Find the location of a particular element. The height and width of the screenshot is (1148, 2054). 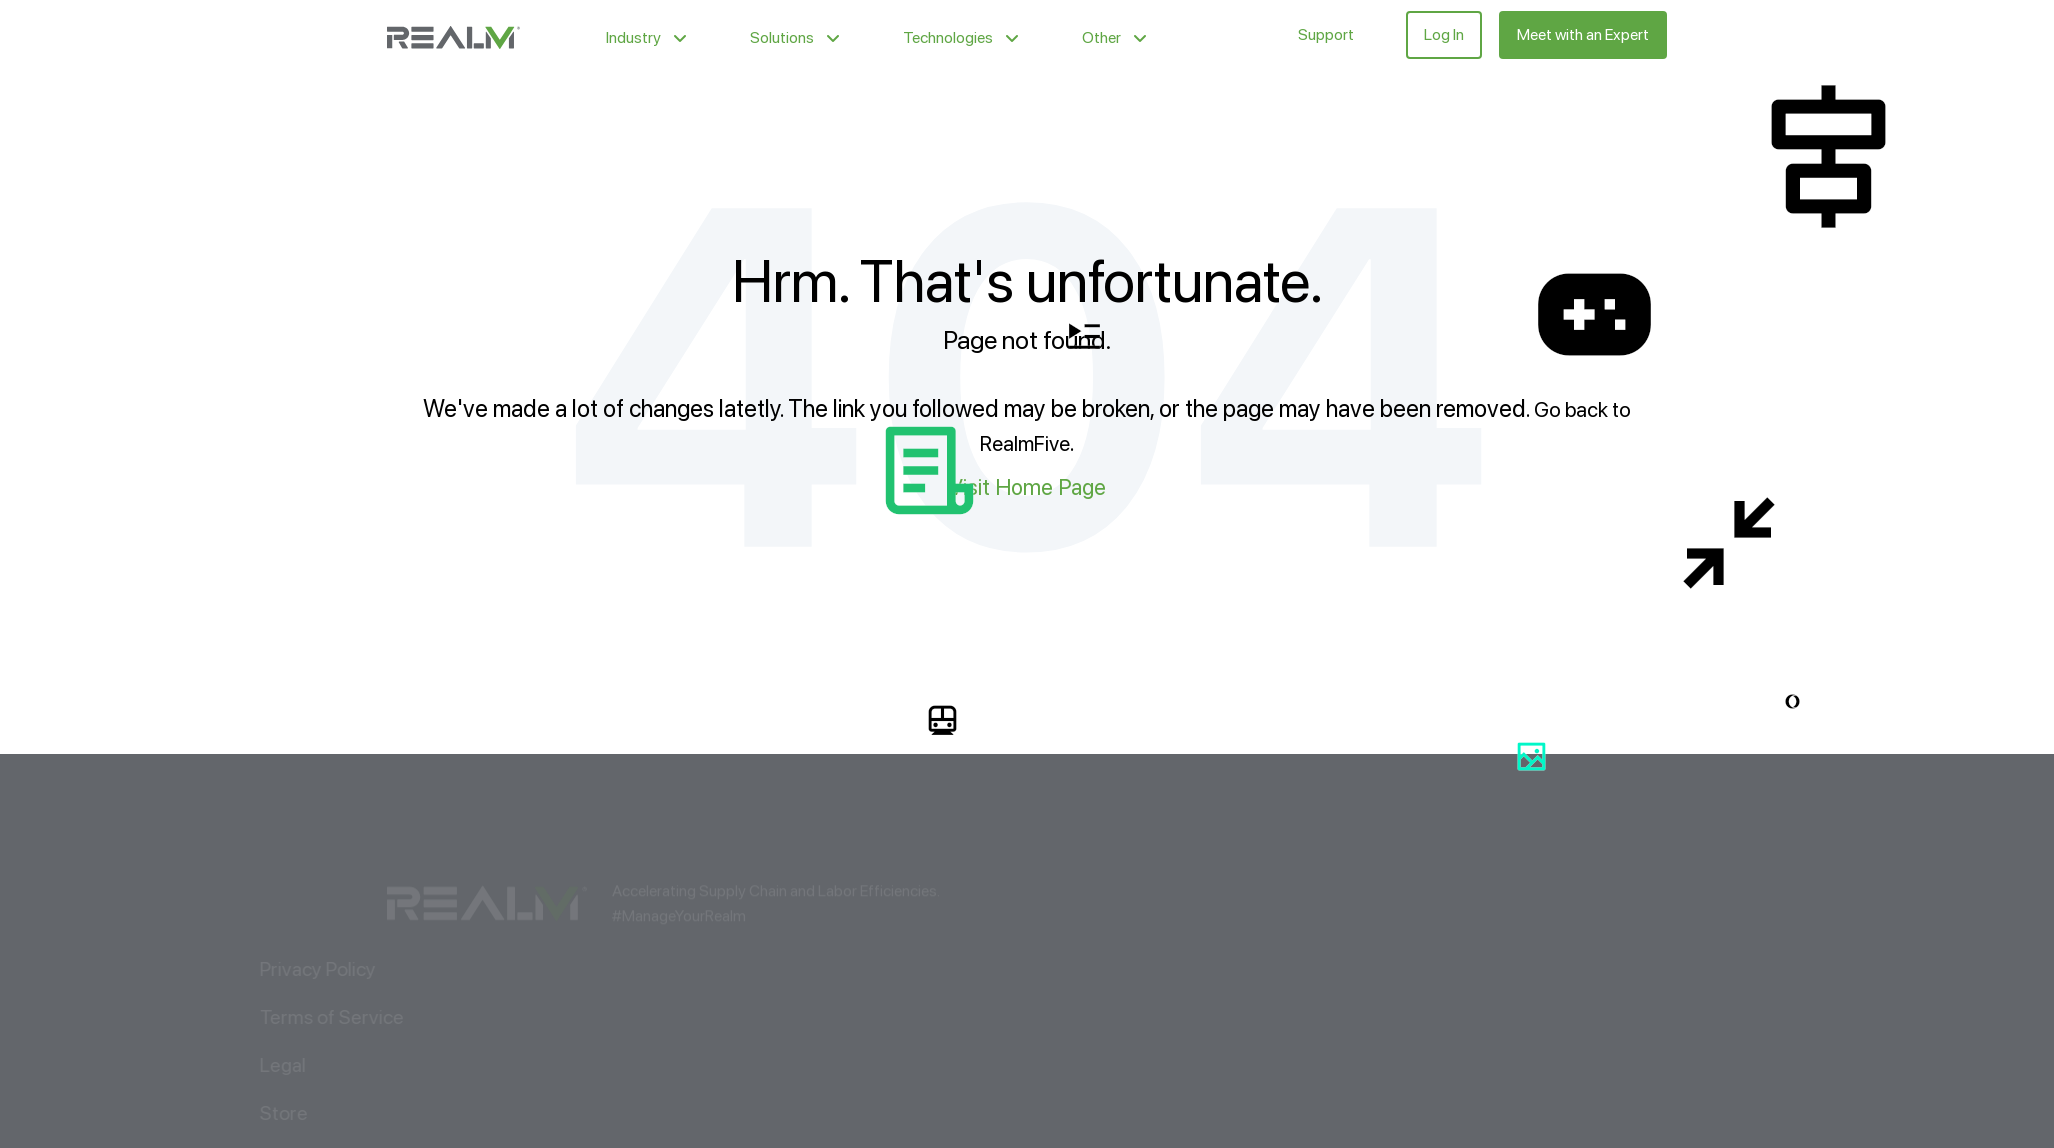

open opera browser is located at coordinates (1792, 701).